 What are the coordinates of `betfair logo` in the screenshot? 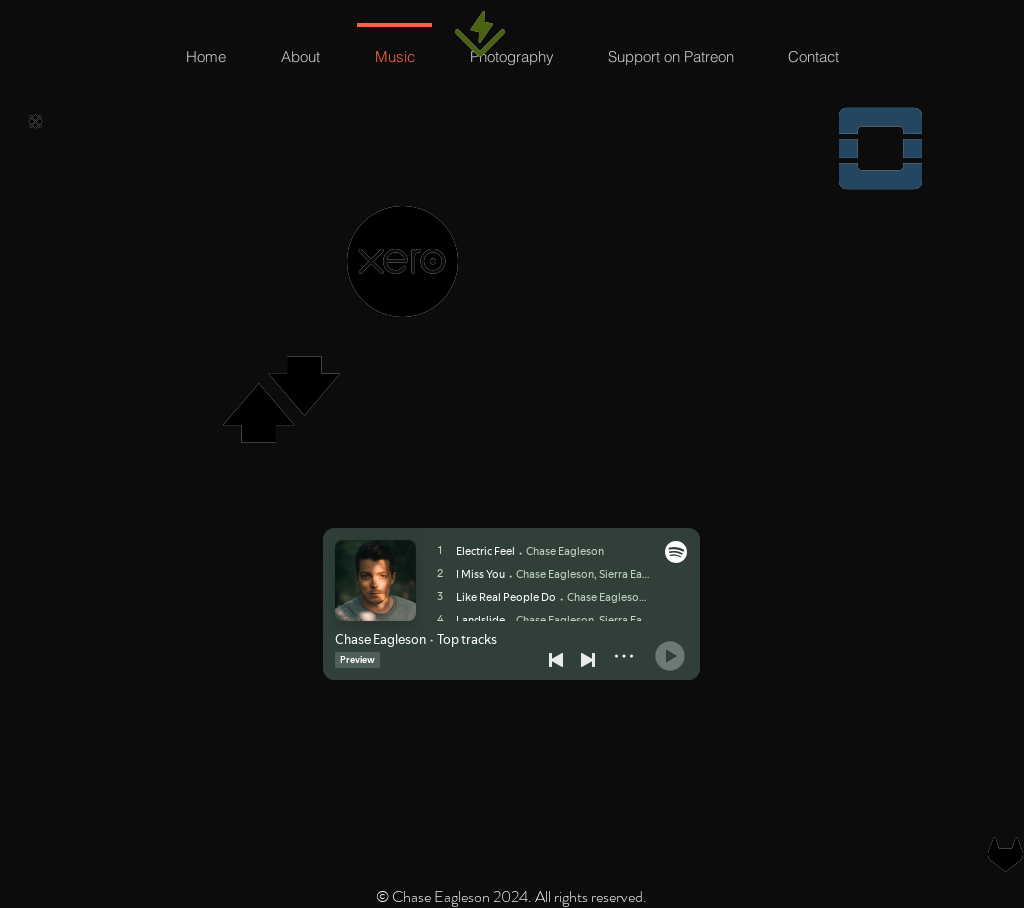 It's located at (281, 399).